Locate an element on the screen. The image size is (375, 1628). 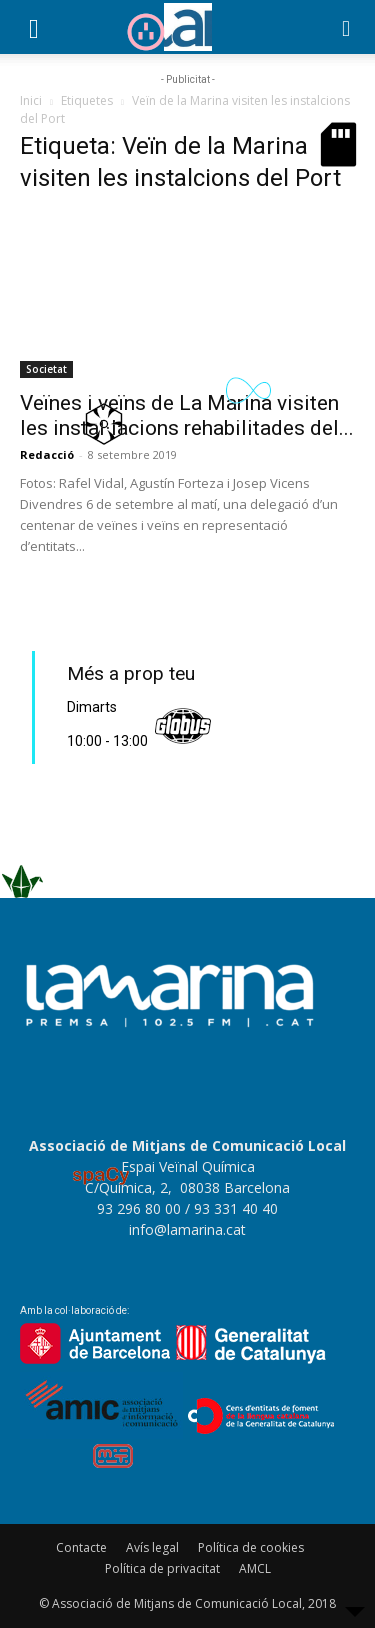
globus brand logo is located at coordinates (183, 726).